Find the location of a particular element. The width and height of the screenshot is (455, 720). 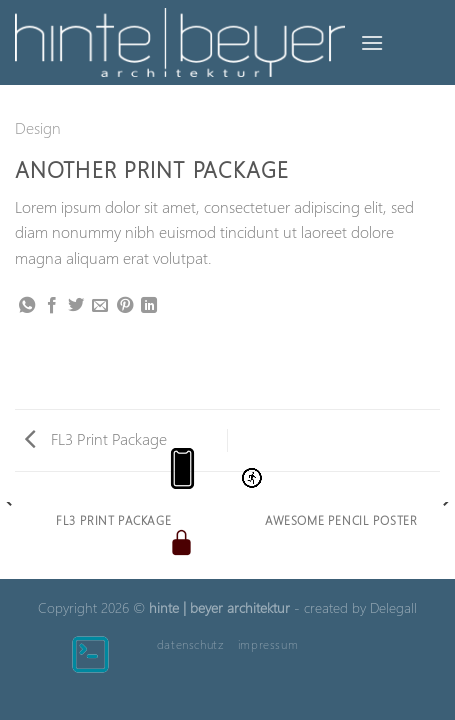

switch to mobile view is located at coordinates (182, 468).